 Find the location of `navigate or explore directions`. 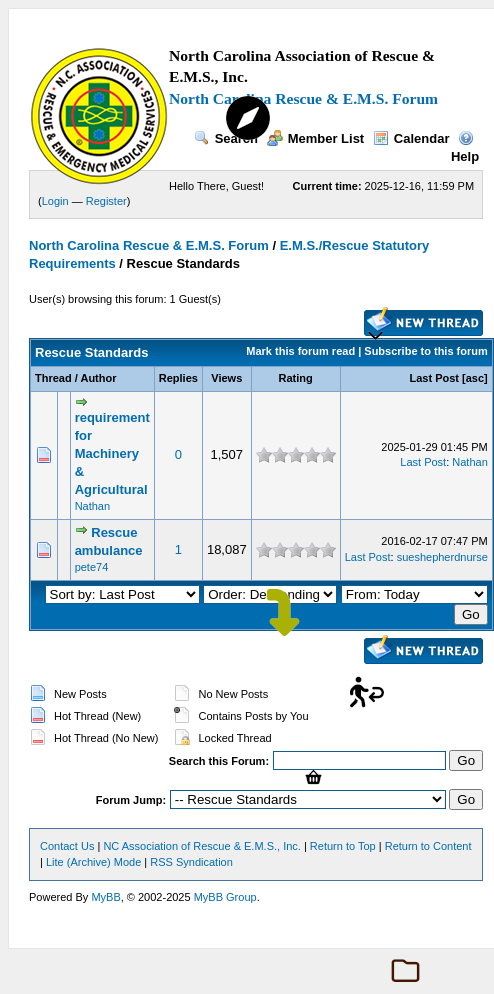

navigate or explore directions is located at coordinates (248, 118).